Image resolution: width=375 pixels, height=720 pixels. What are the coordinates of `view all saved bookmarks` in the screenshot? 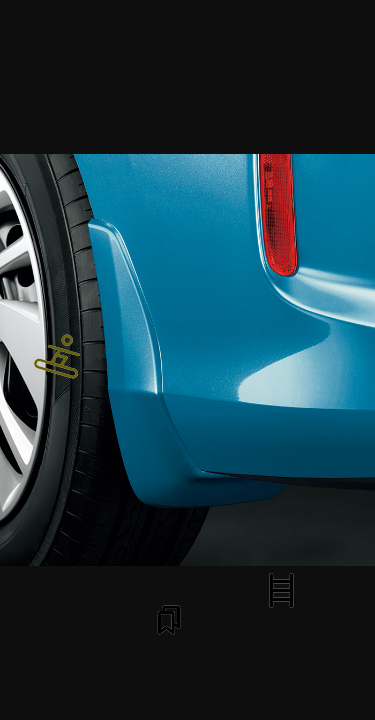 It's located at (169, 620).